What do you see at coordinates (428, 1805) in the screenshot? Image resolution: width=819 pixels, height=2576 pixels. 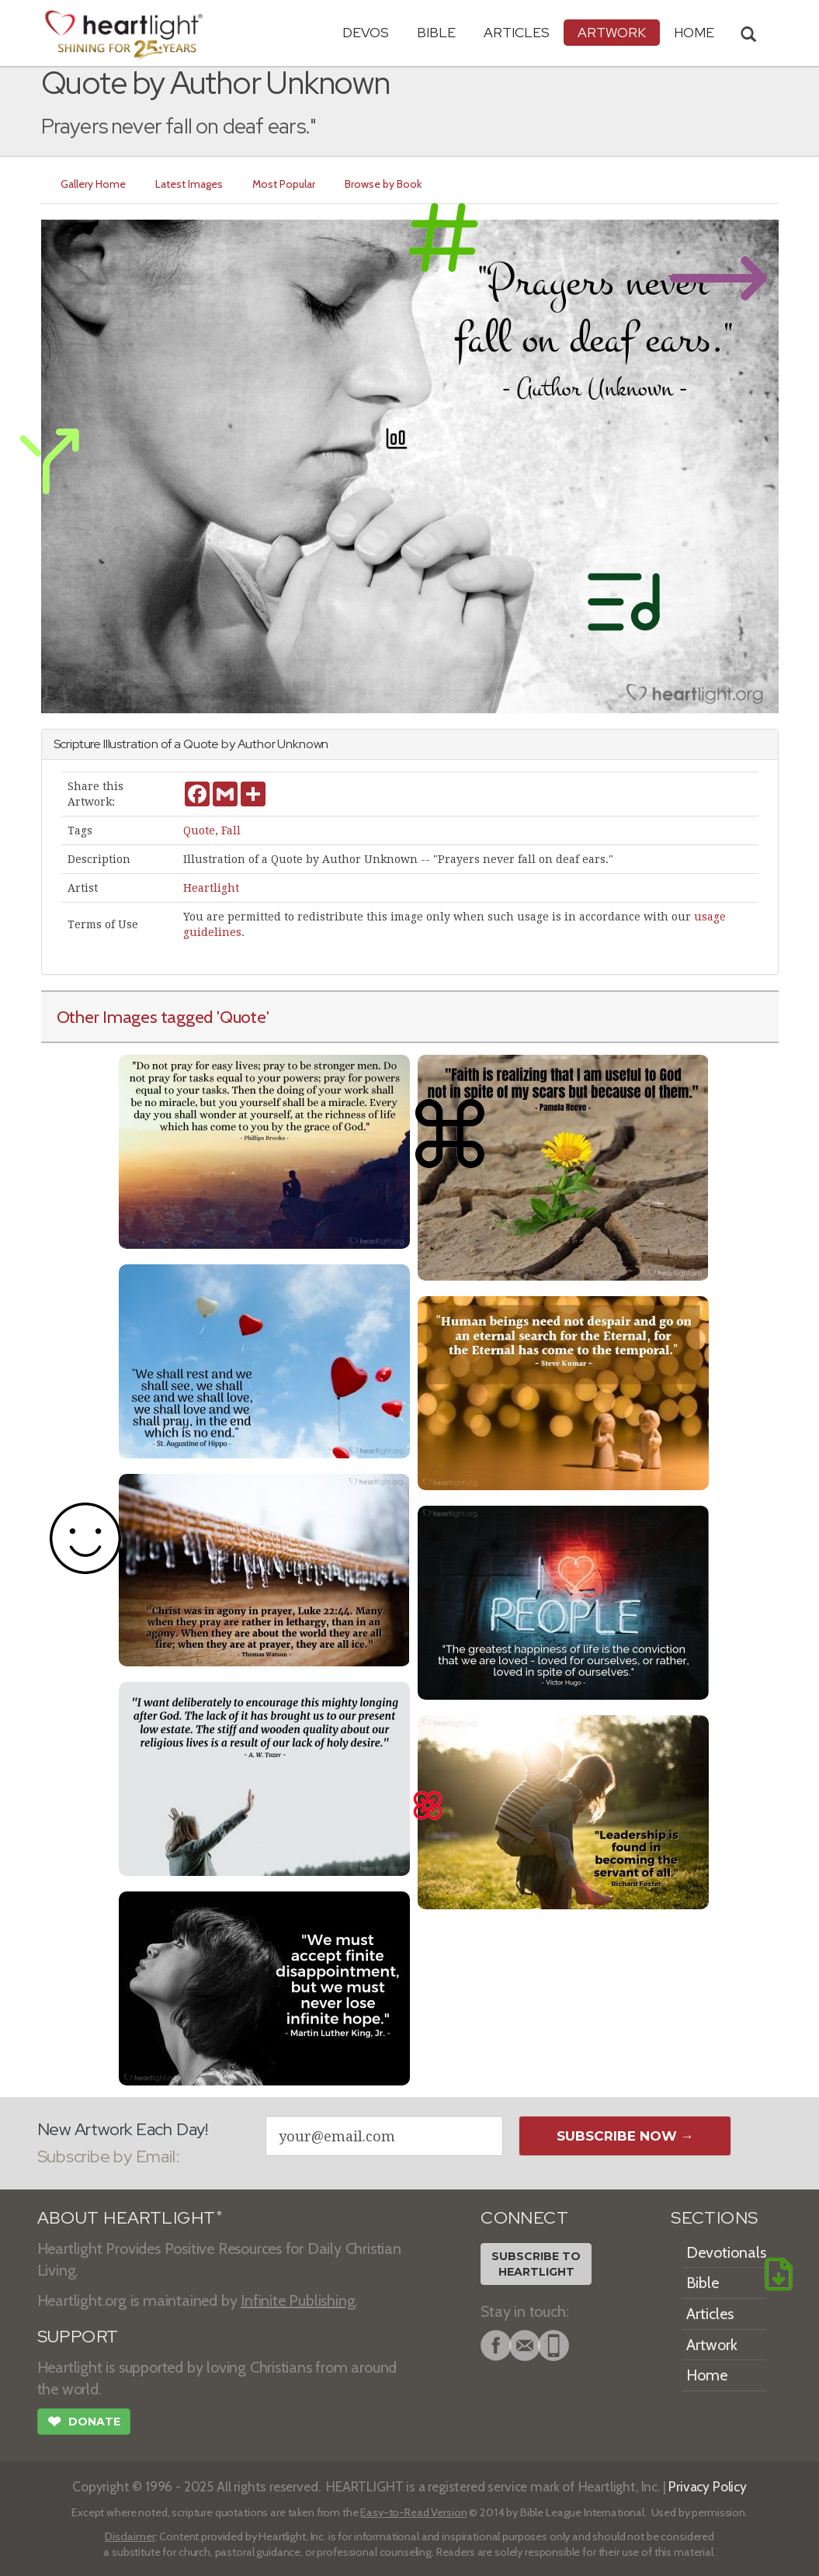 I see `access nature or garden-related content` at bounding box center [428, 1805].